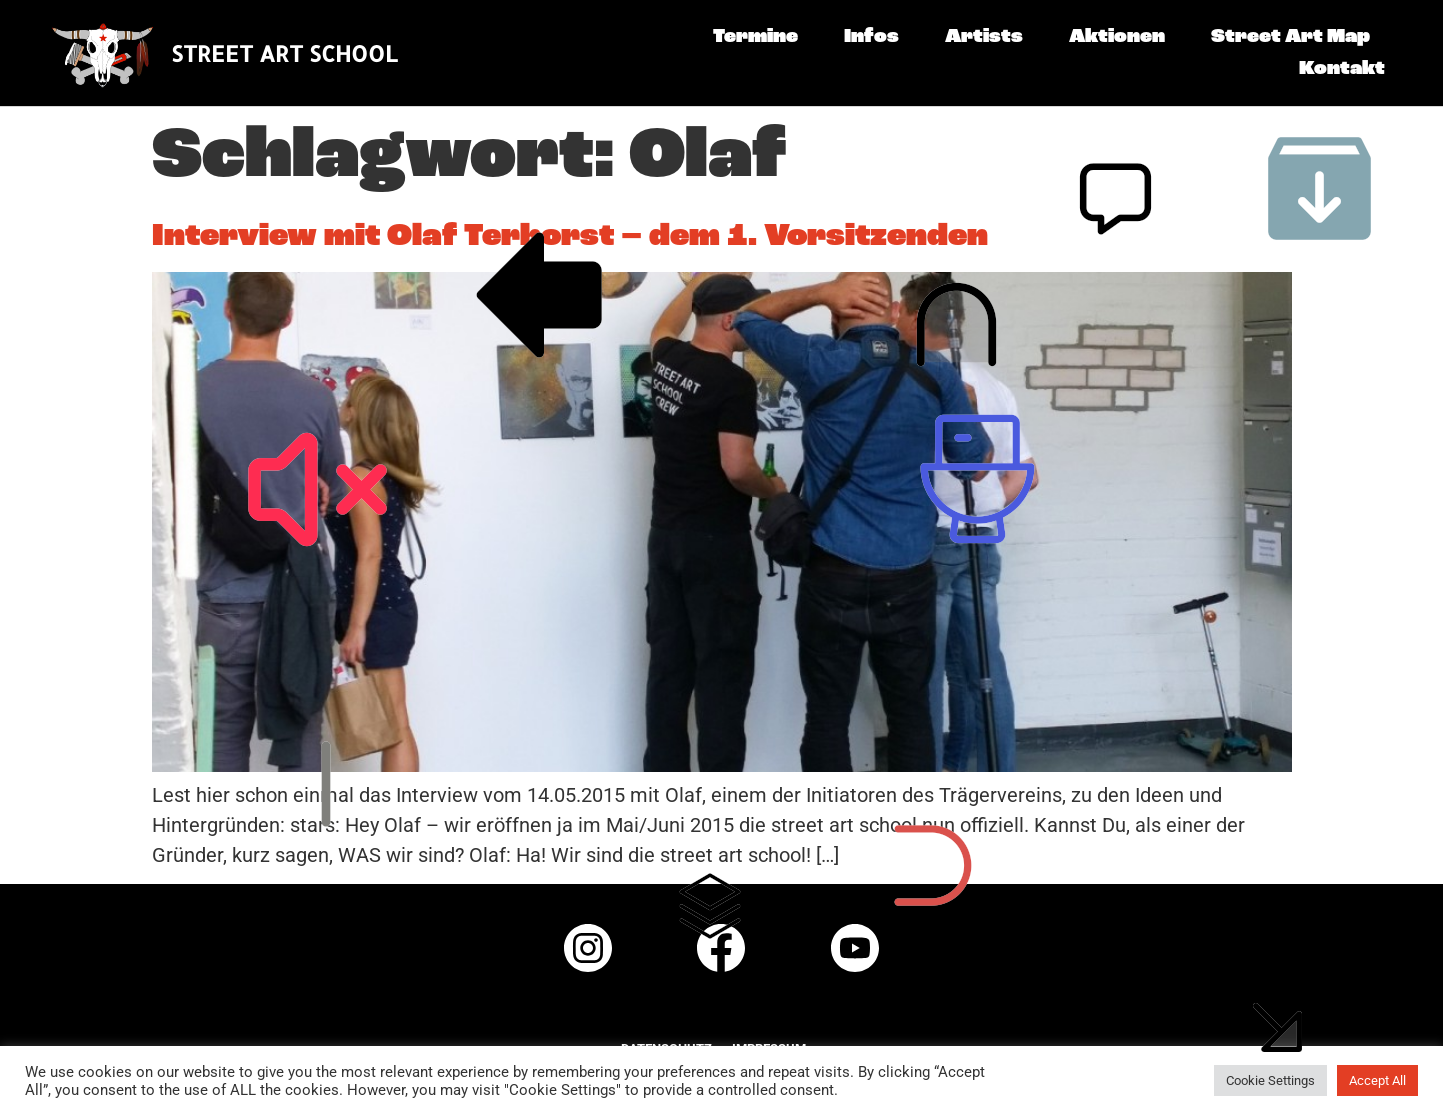 The width and height of the screenshot is (1443, 1115). What do you see at coordinates (317, 489) in the screenshot?
I see `mute audio` at bounding box center [317, 489].